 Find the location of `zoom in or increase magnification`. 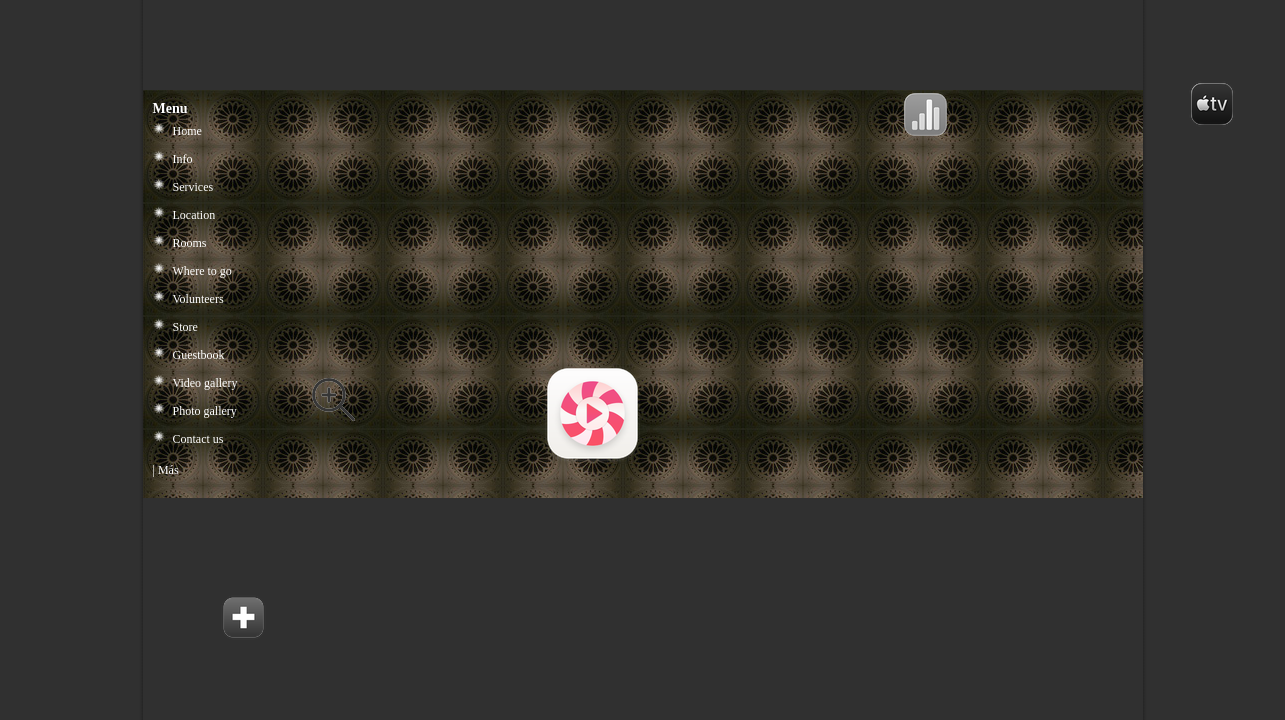

zoom in or increase magnification is located at coordinates (333, 399).